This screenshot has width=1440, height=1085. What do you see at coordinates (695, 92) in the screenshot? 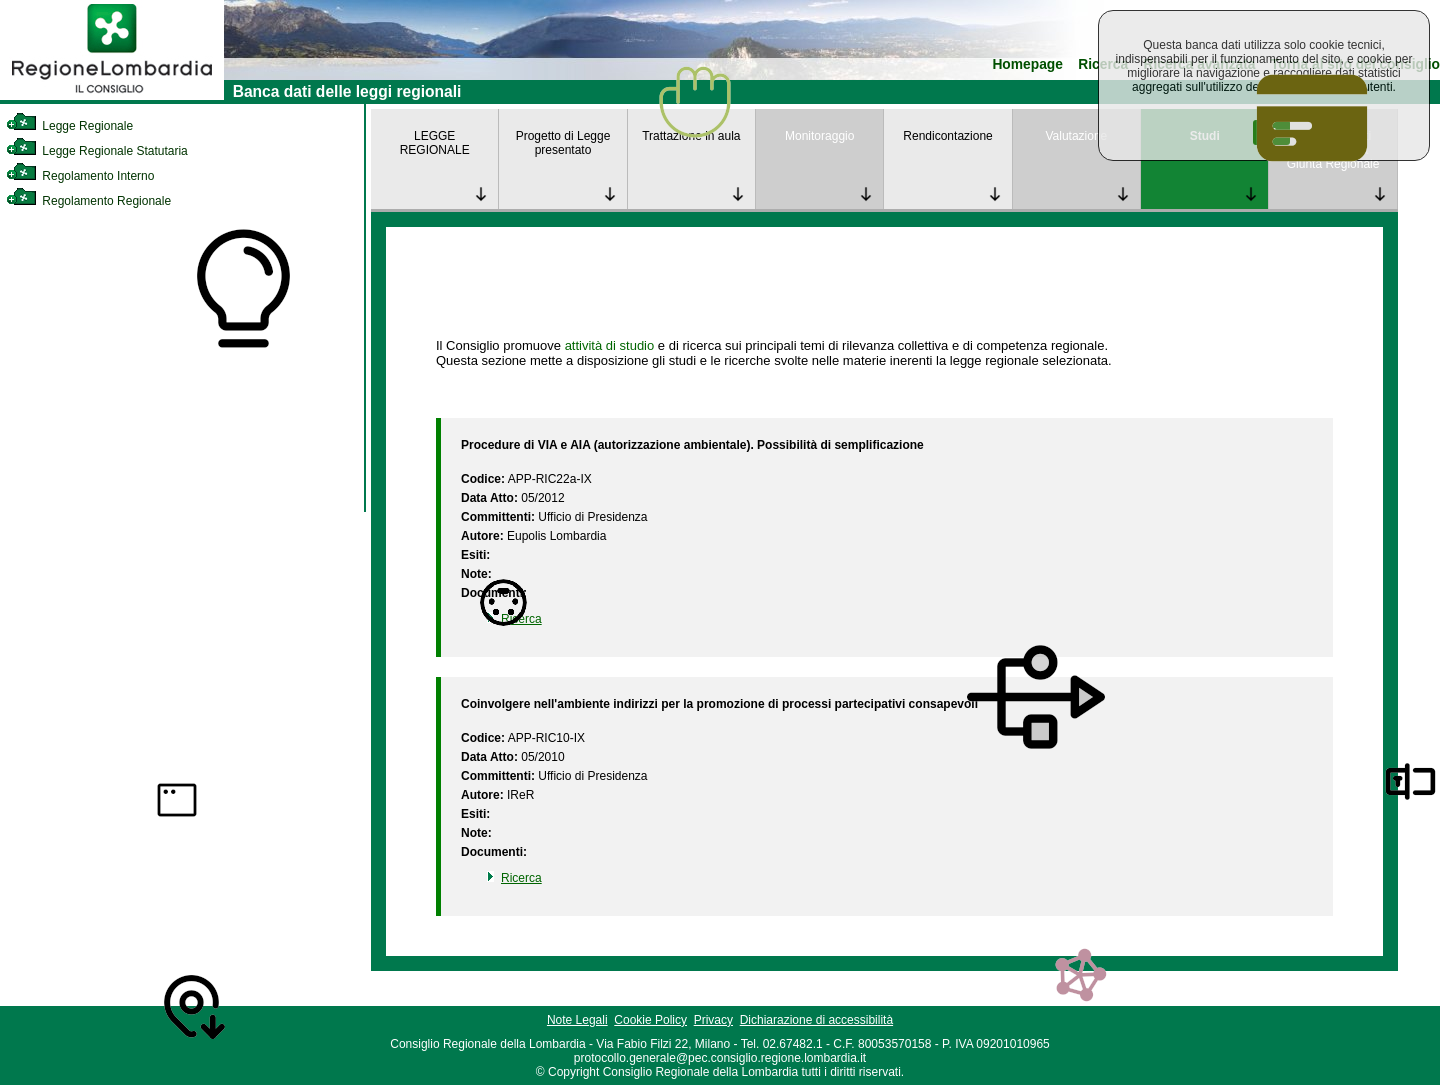
I see `drag to reposition an element` at bounding box center [695, 92].